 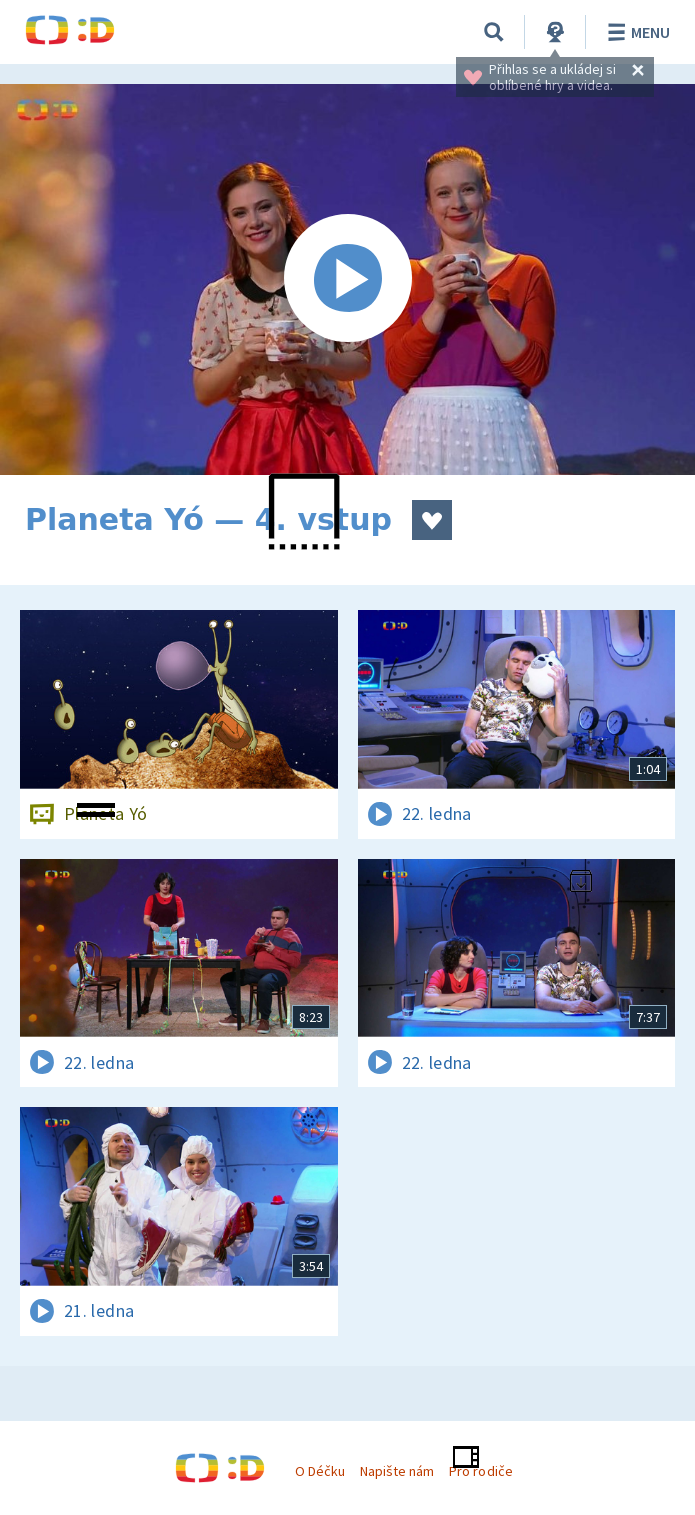 I want to click on download to storage or archive, so click(x=581, y=881).